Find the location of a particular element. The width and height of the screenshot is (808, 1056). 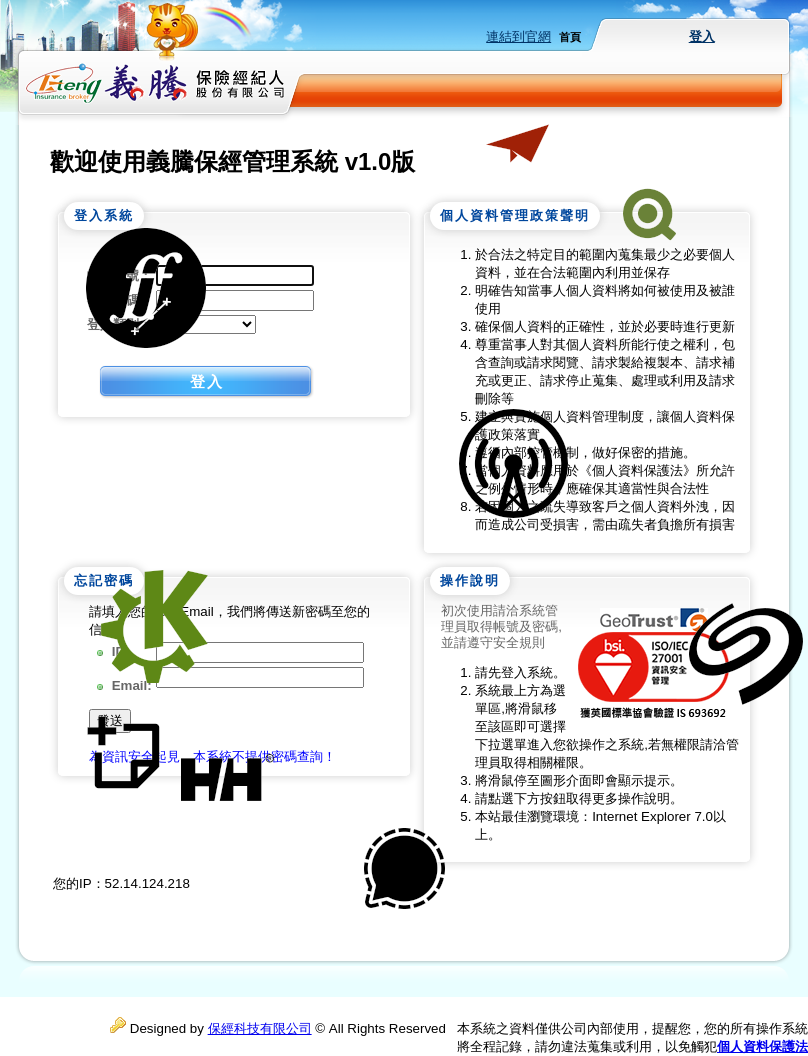

open Qlik analytics application is located at coordinates (649, 214).